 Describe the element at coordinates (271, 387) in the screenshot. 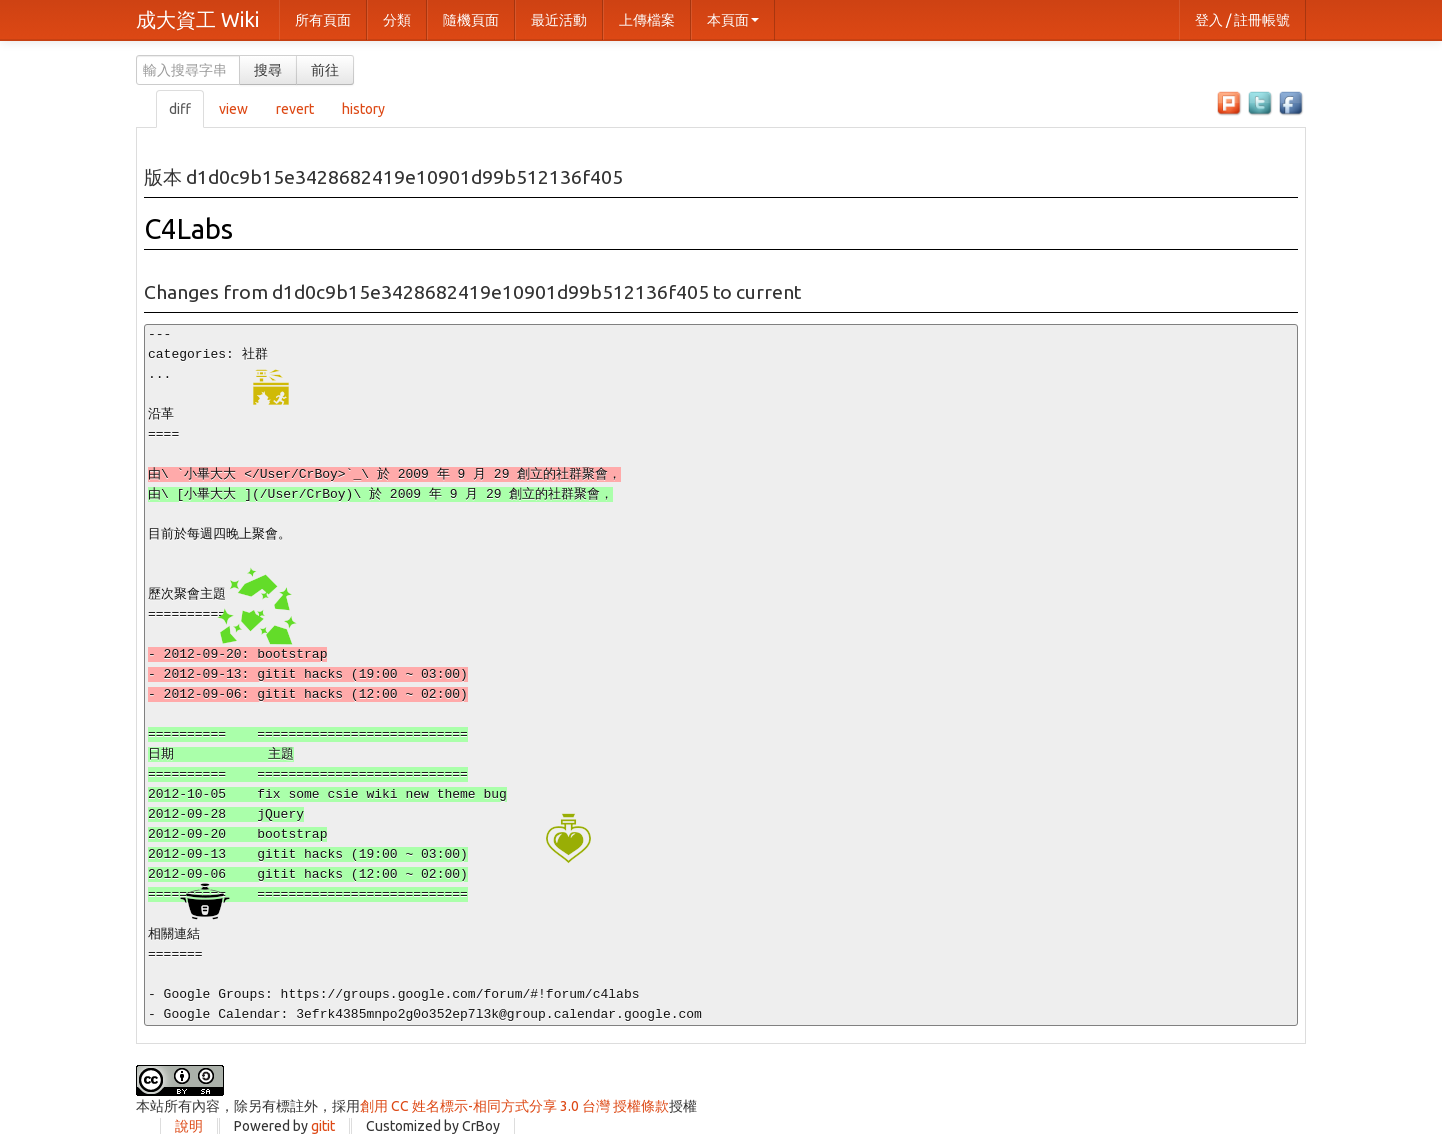

I see `activate evasion ability in gameplay` at that location.